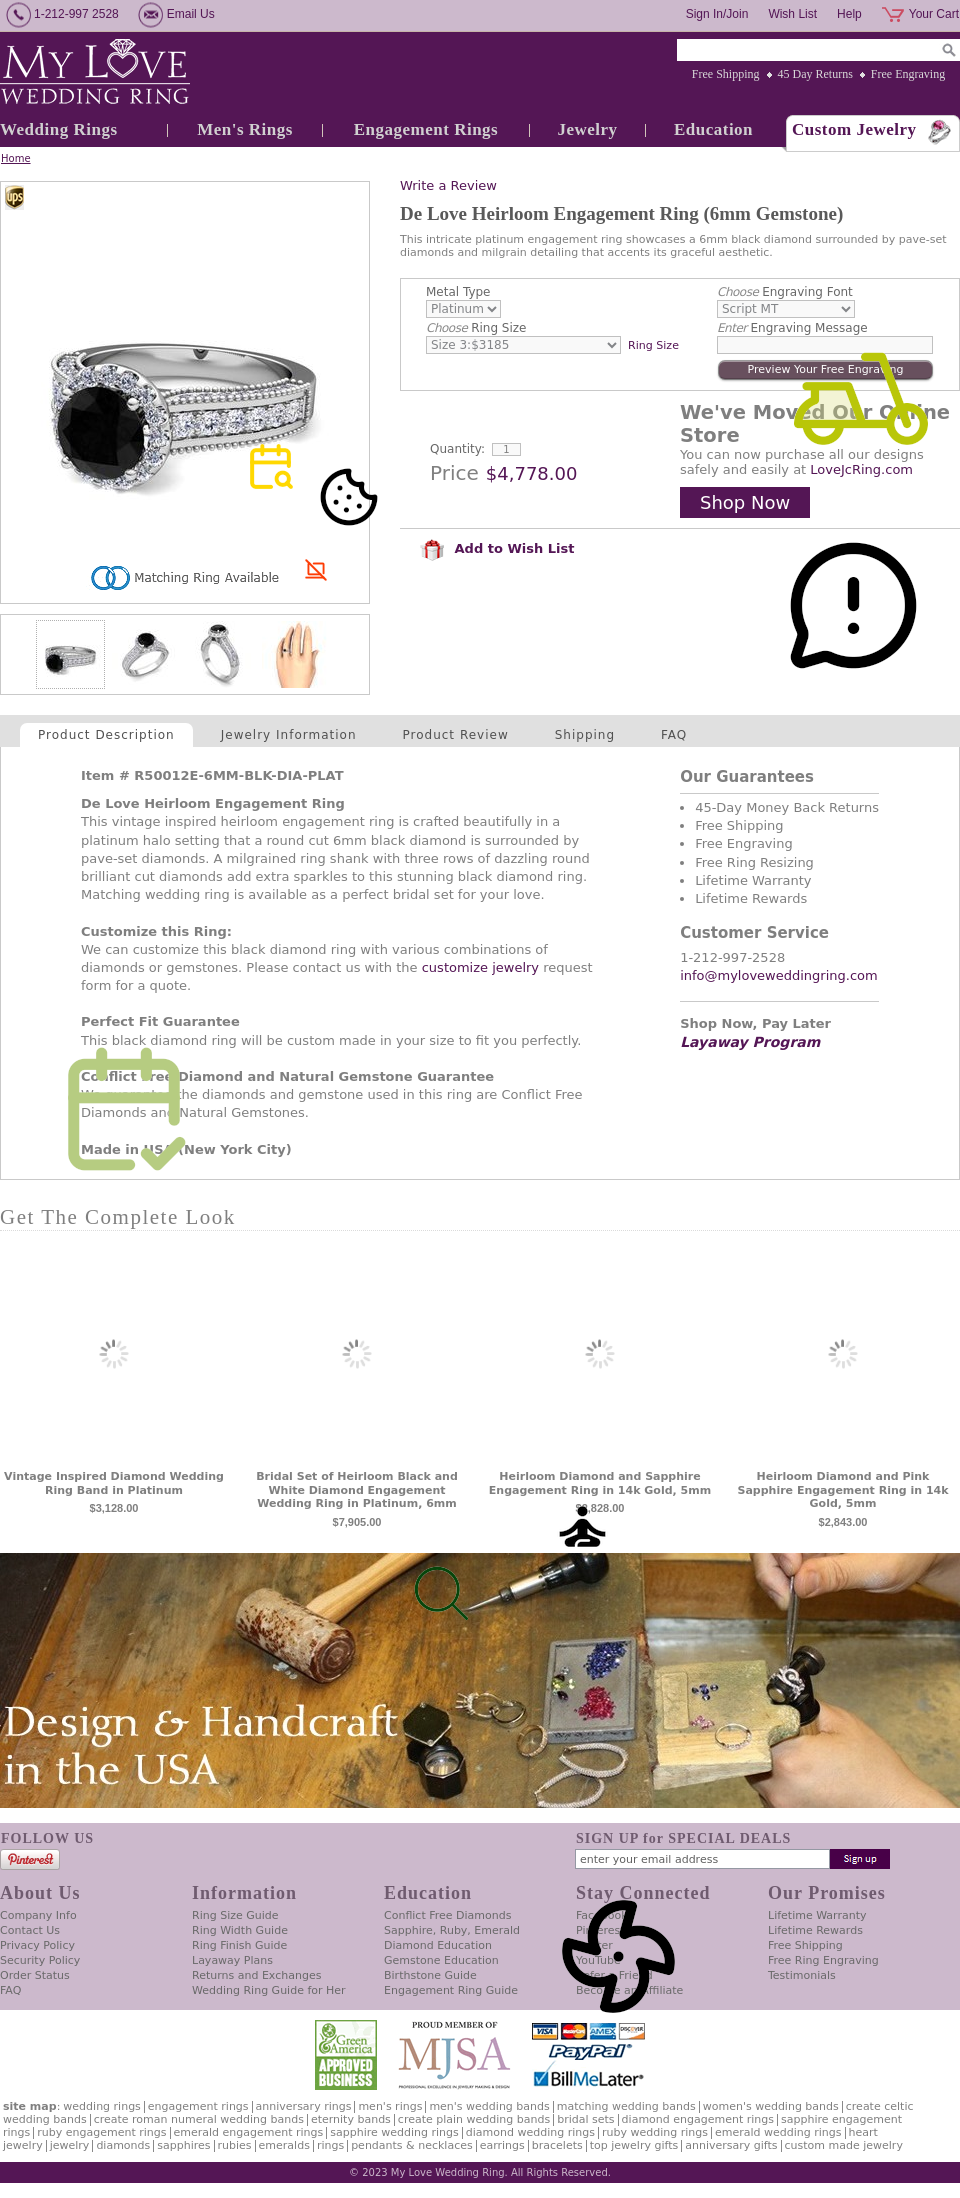  I want to click on confirm or complete a scheduled event, so click(124, 1109).